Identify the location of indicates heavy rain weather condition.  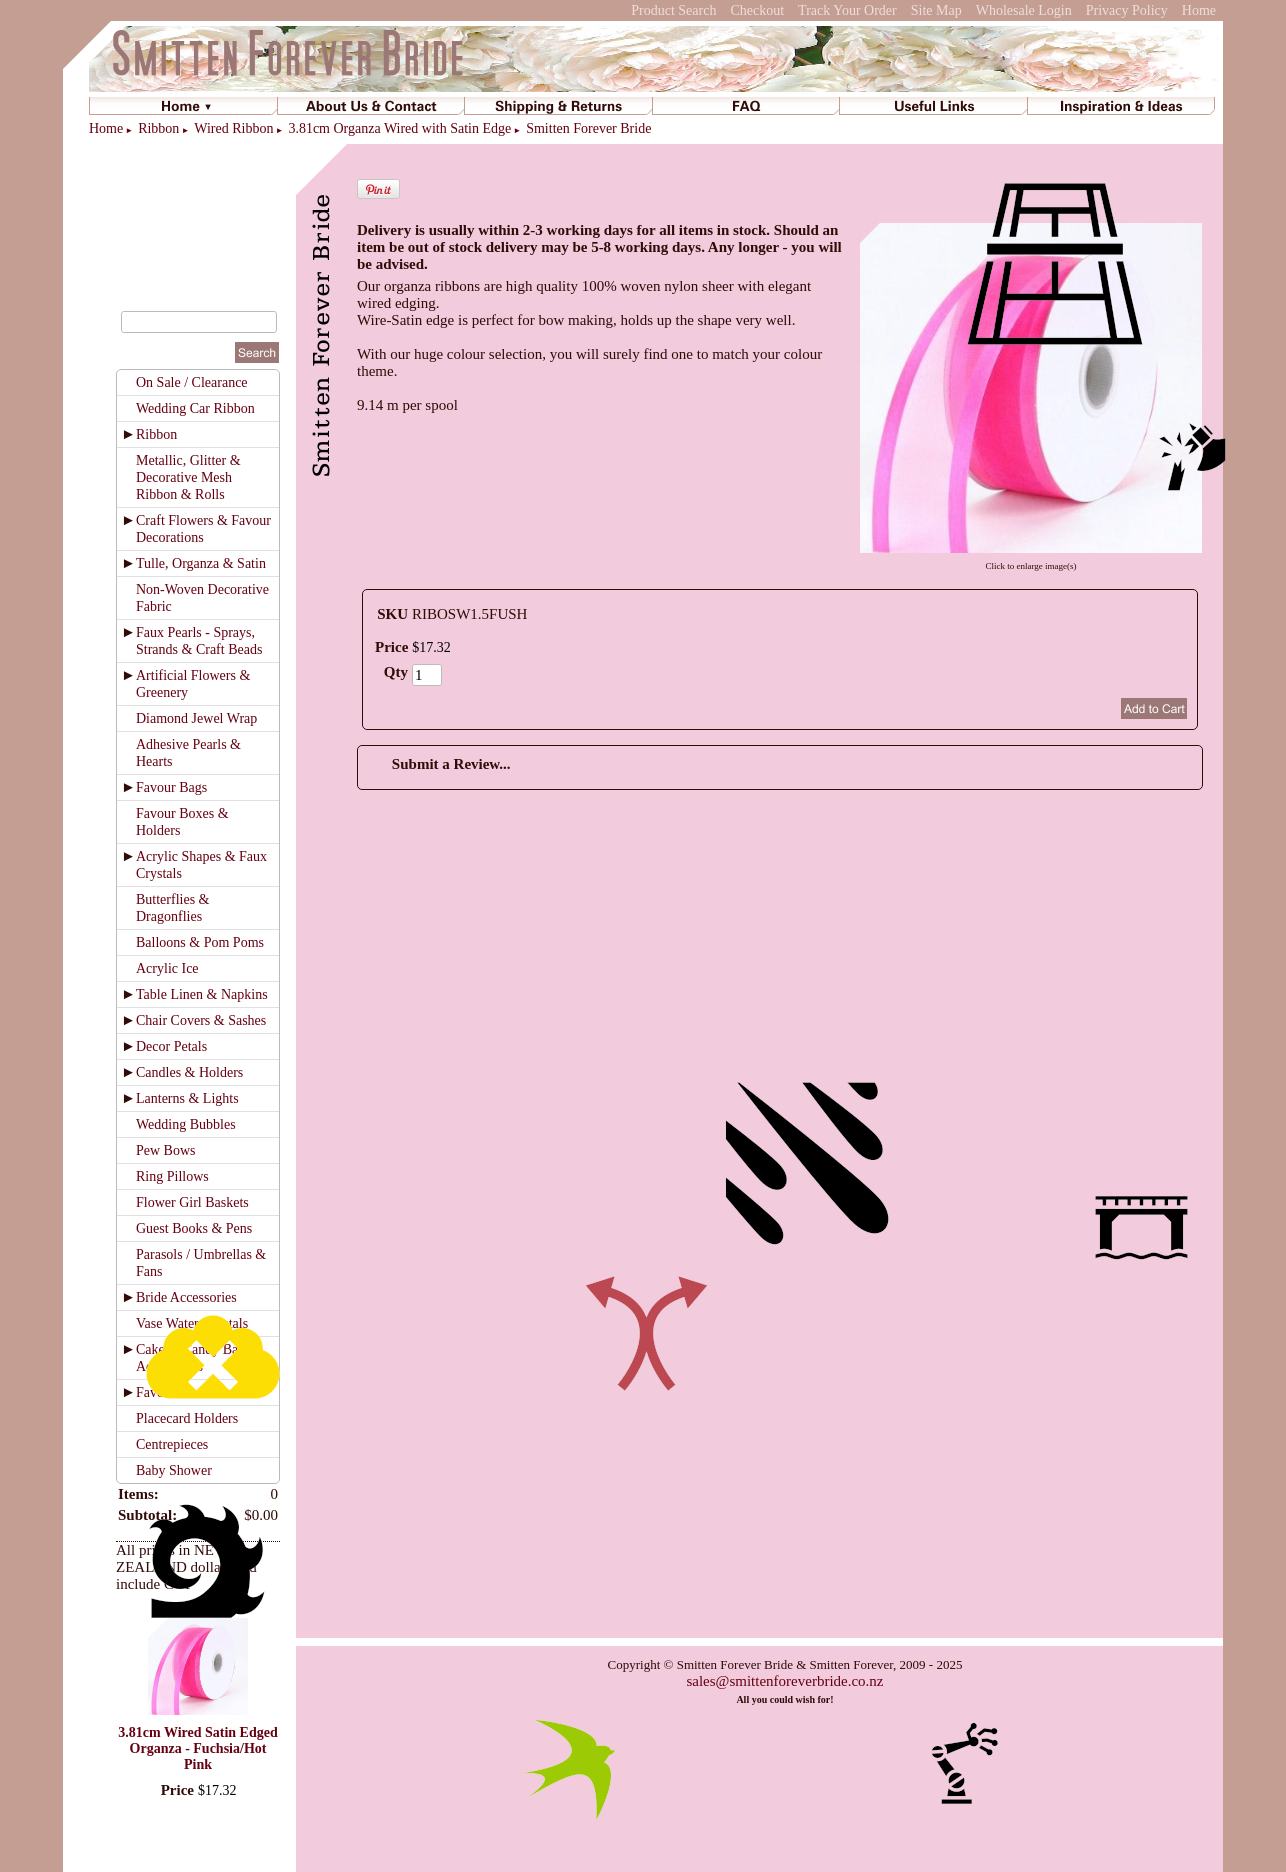
(808, 1163).